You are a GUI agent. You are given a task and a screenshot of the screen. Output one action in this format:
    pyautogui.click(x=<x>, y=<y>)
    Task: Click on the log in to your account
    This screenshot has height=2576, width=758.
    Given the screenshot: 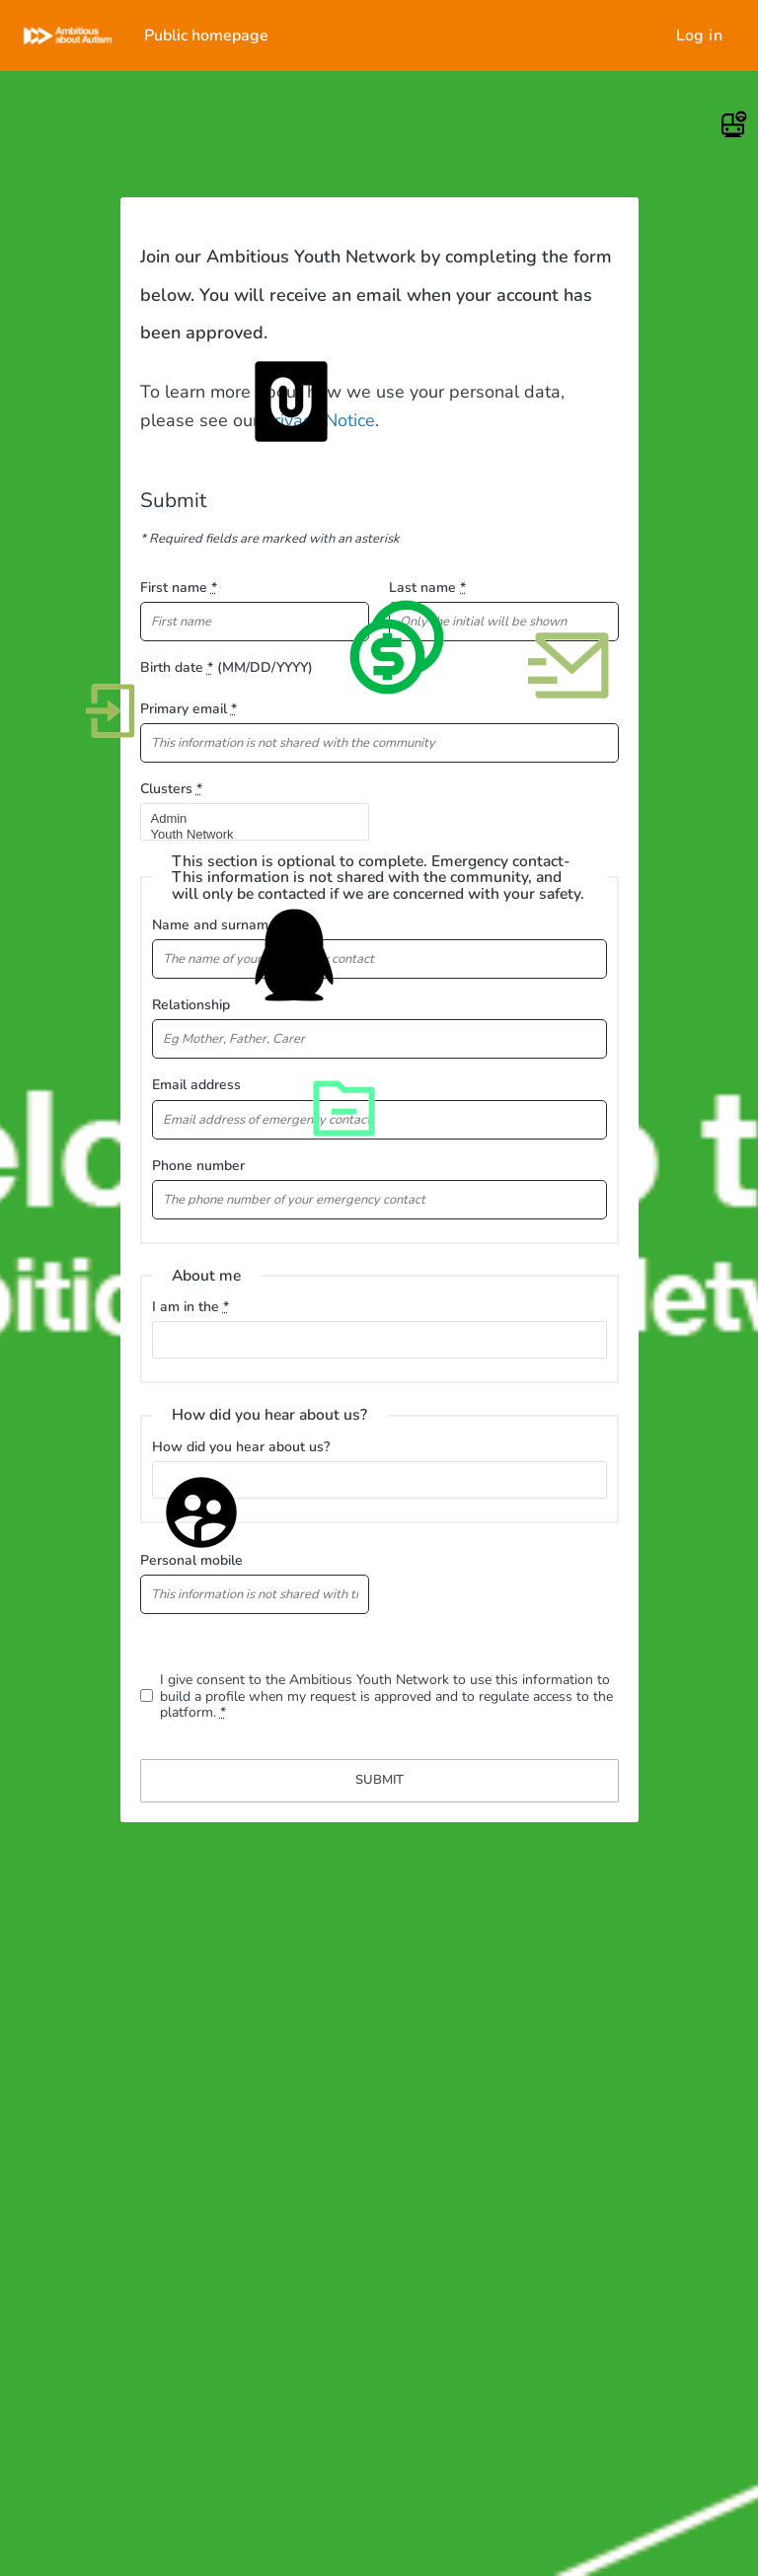 What is the action you would take?
    pyautogui.click(x=113, y=710)
    